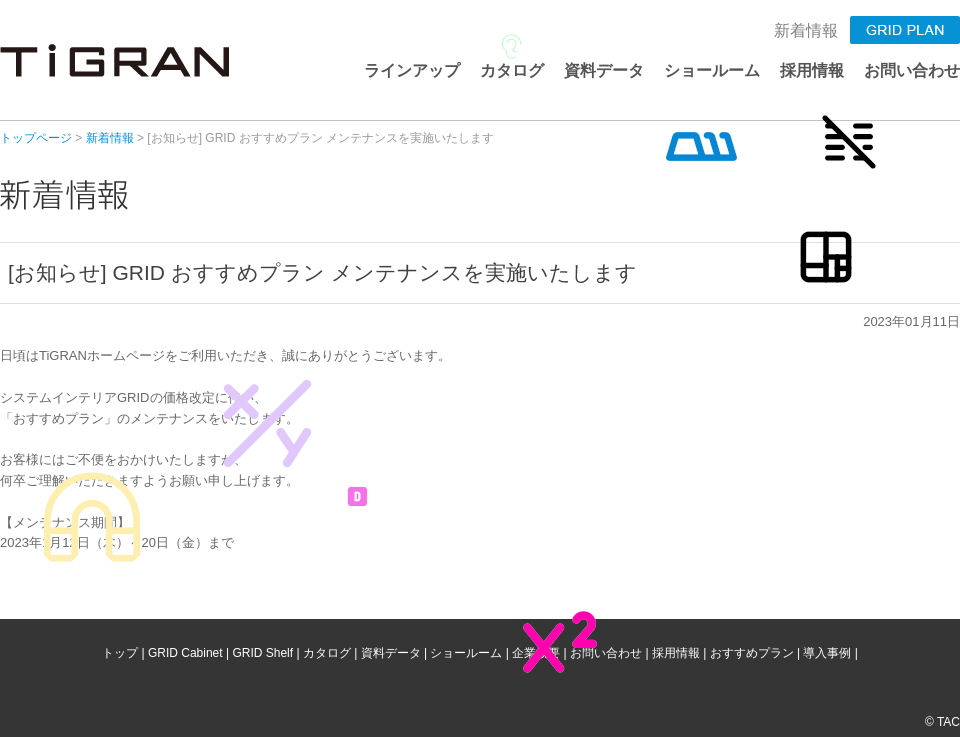 The height and width of the screenshot is (737, 960). I want to click on toggle magnetic snapping for alignment, so click(92, 517).